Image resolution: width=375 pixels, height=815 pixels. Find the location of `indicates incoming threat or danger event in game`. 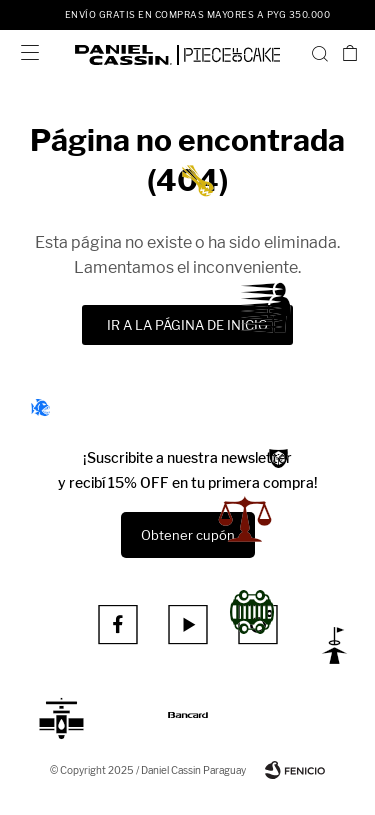

indicates incoming threat or danger event in game is located at coordinates (198, 181).